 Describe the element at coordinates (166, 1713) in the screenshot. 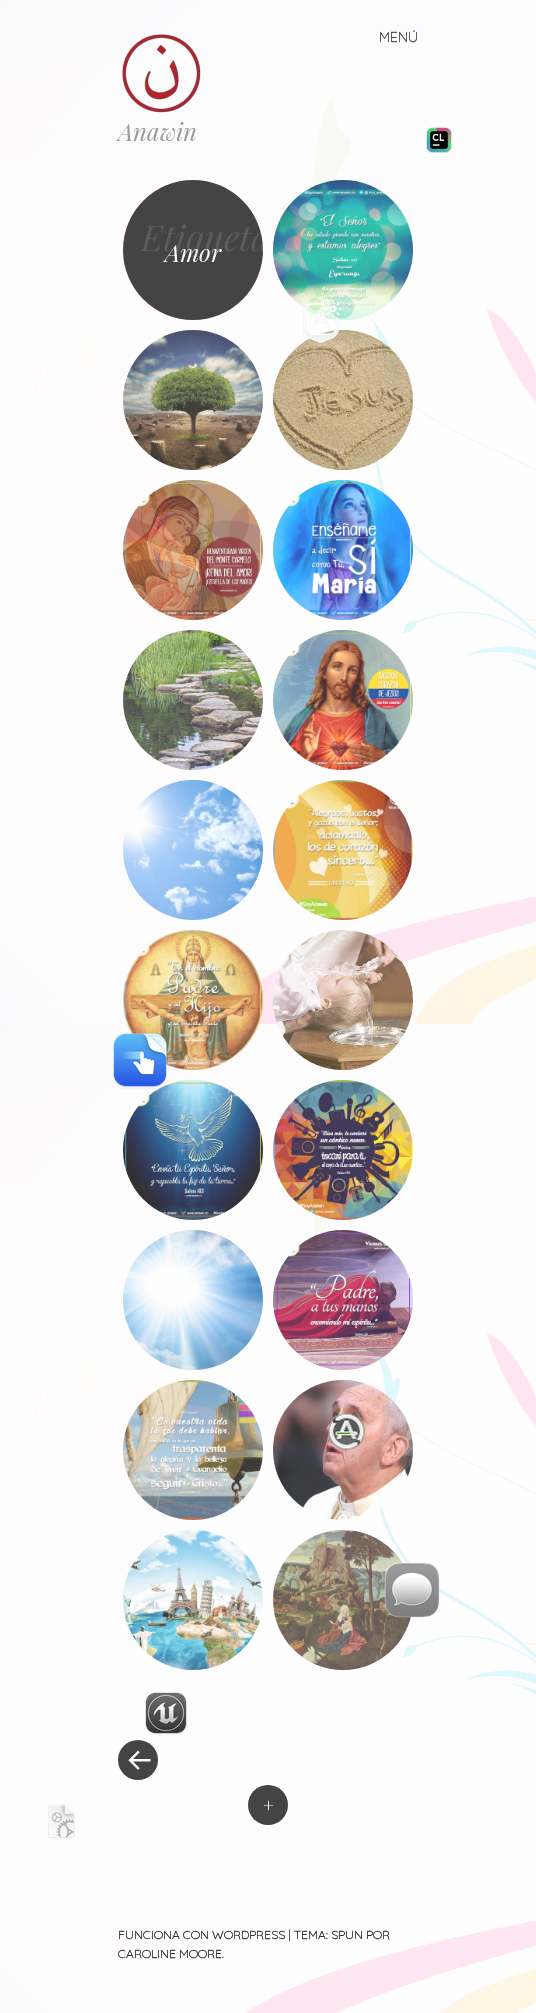

I see `open unreal editor application` at that location.